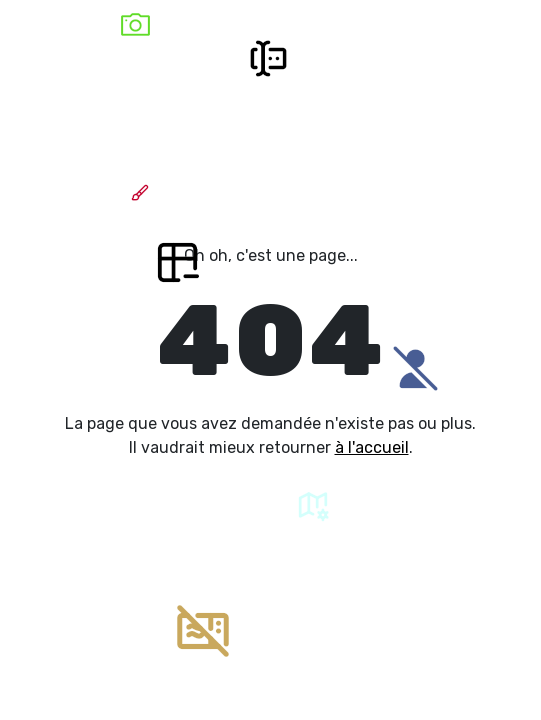 The image size is (541, 720). I want to click on remove a row or column from a table, so click(177, 262).